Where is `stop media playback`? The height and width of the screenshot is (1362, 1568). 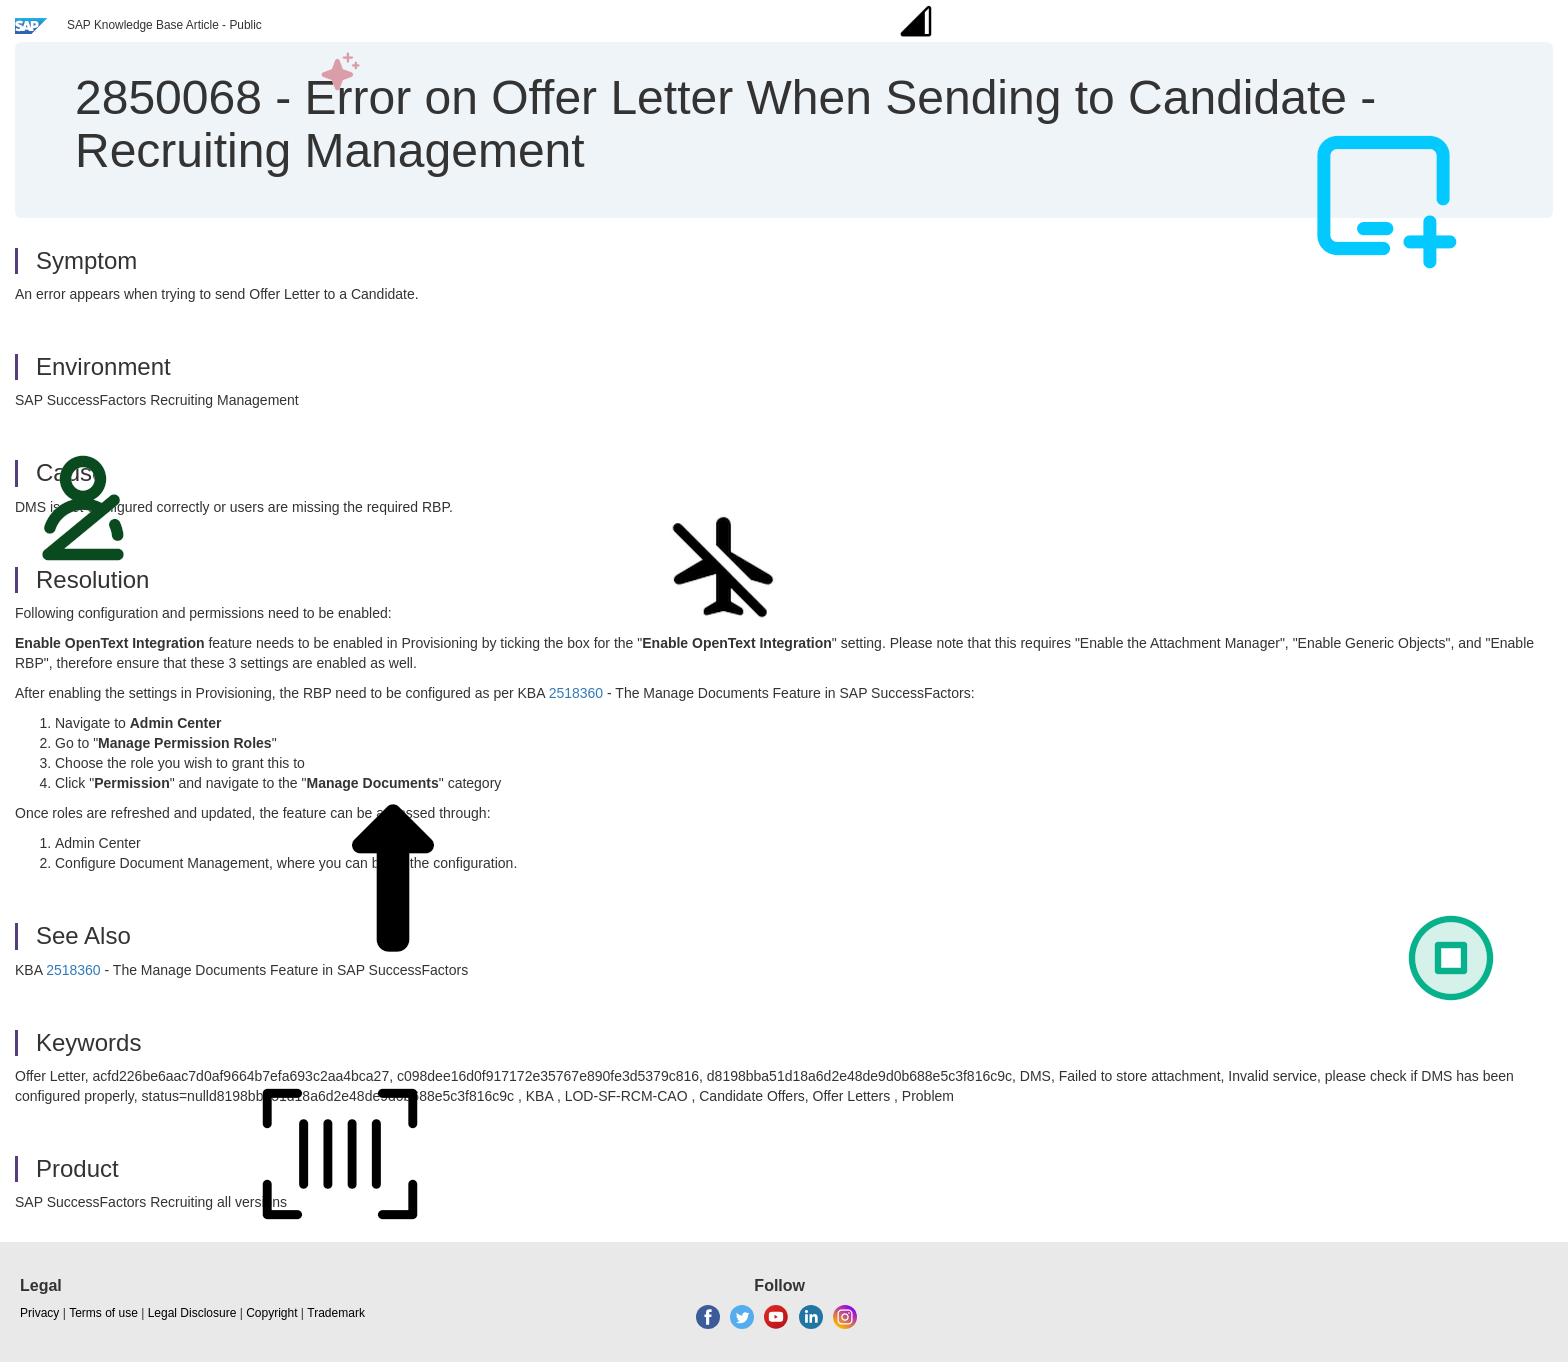
stop media playback is located at coordinates (1451, 958).